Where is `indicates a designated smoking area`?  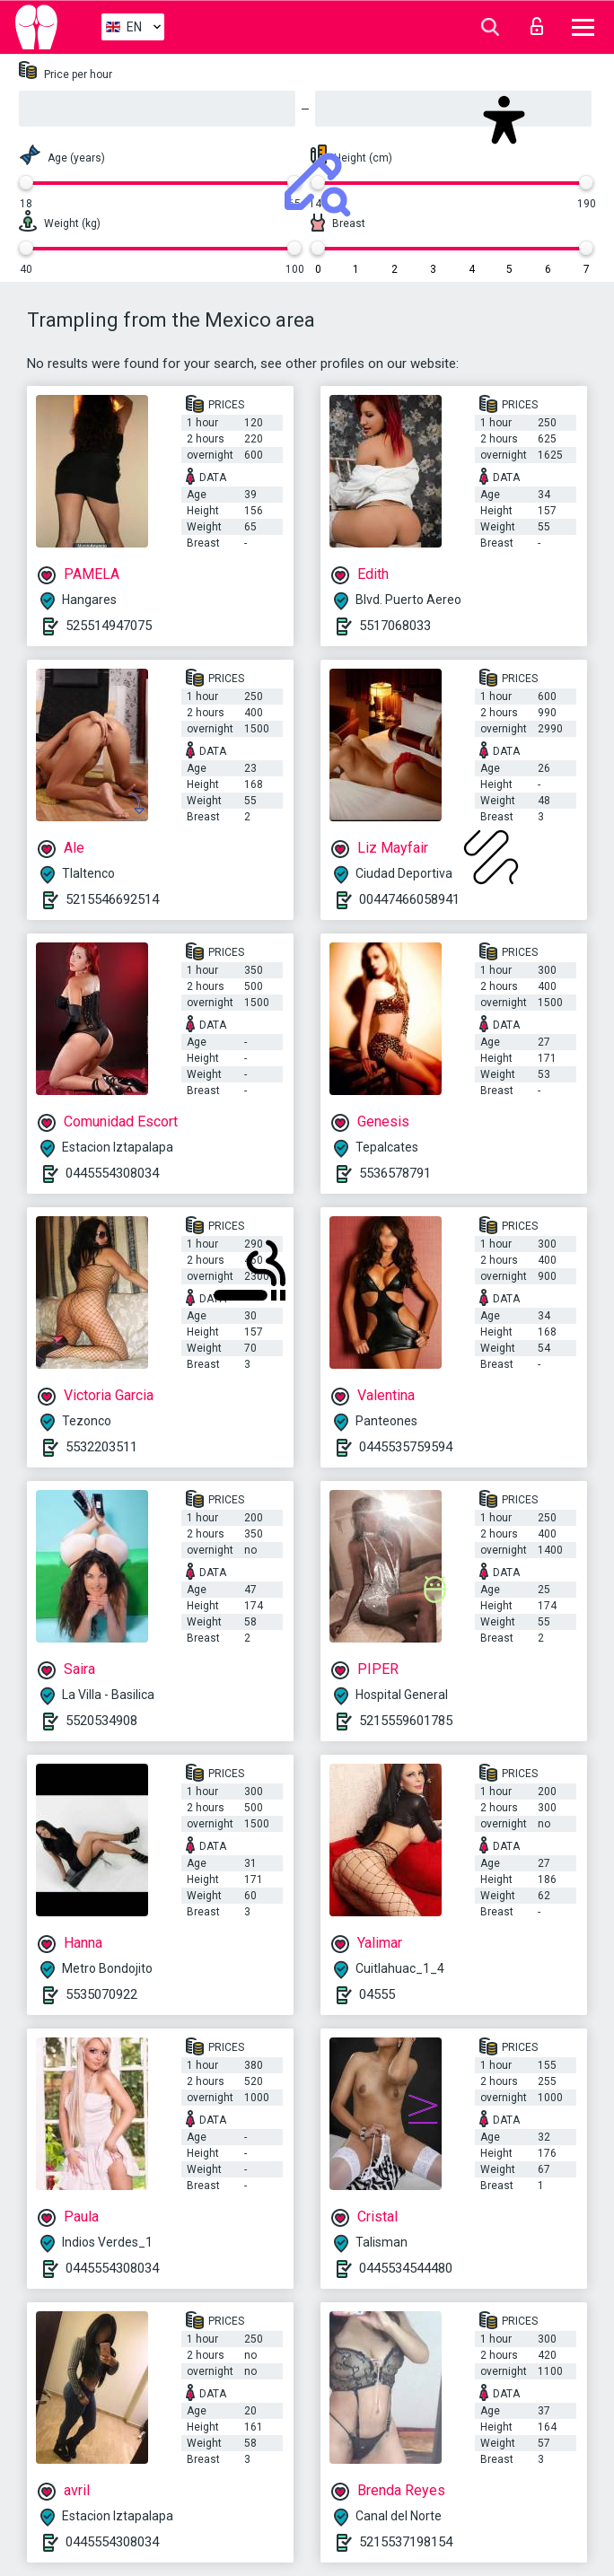
indicates a designated smoking area is located at coordinates (250, 1275).